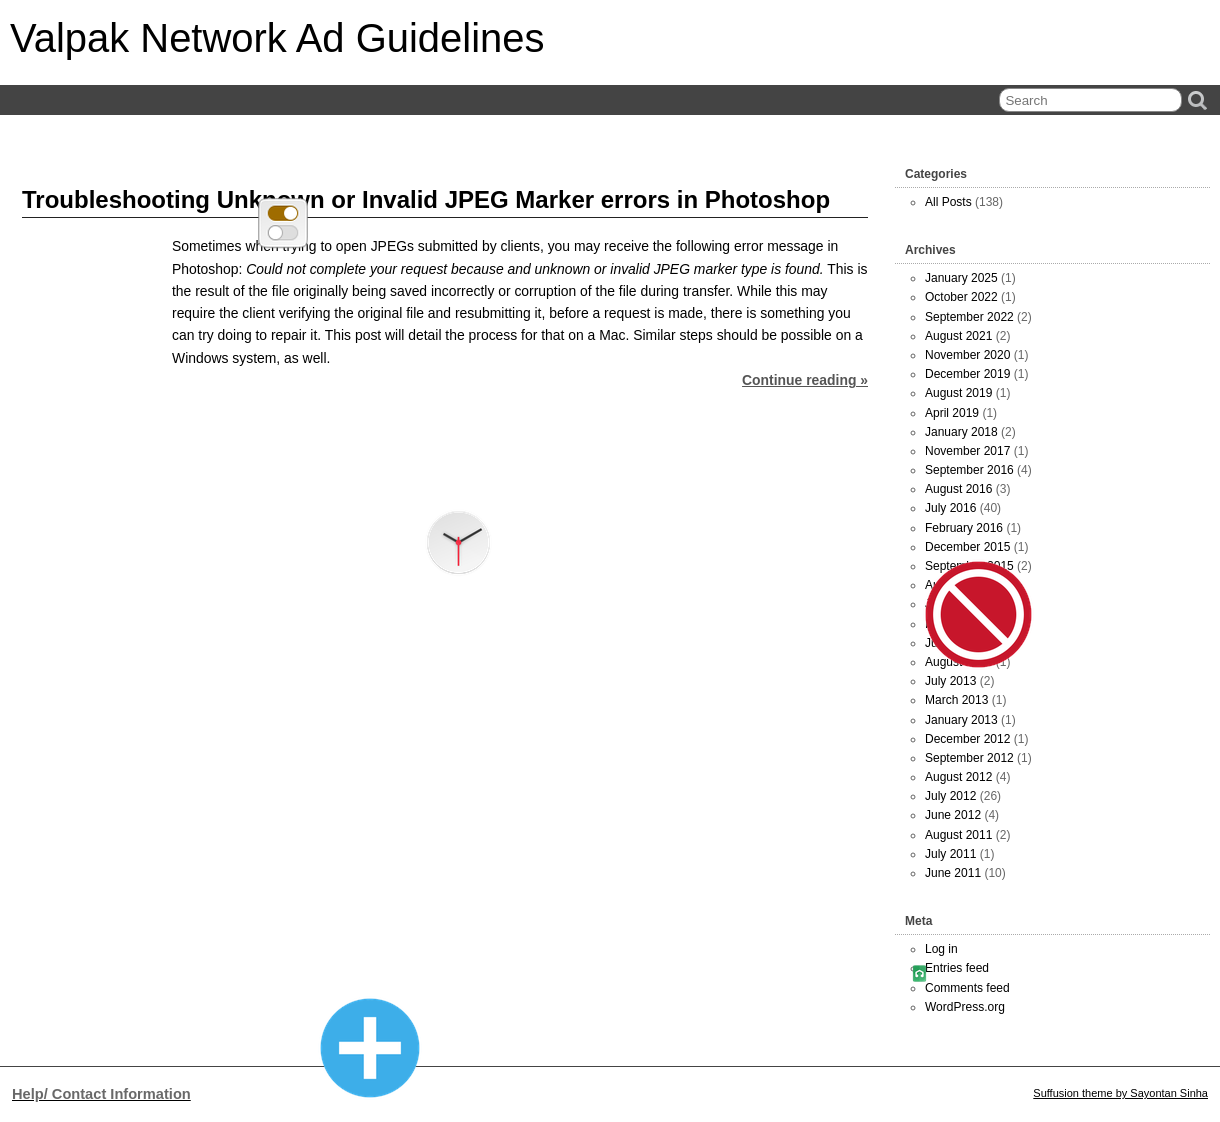 The height and width of the screenshot is (1122, 1220). What do you see at coordinates (978, 614) in the screenshot?
I see `clear or delete text from an input field` at bounding box center [978, 614].